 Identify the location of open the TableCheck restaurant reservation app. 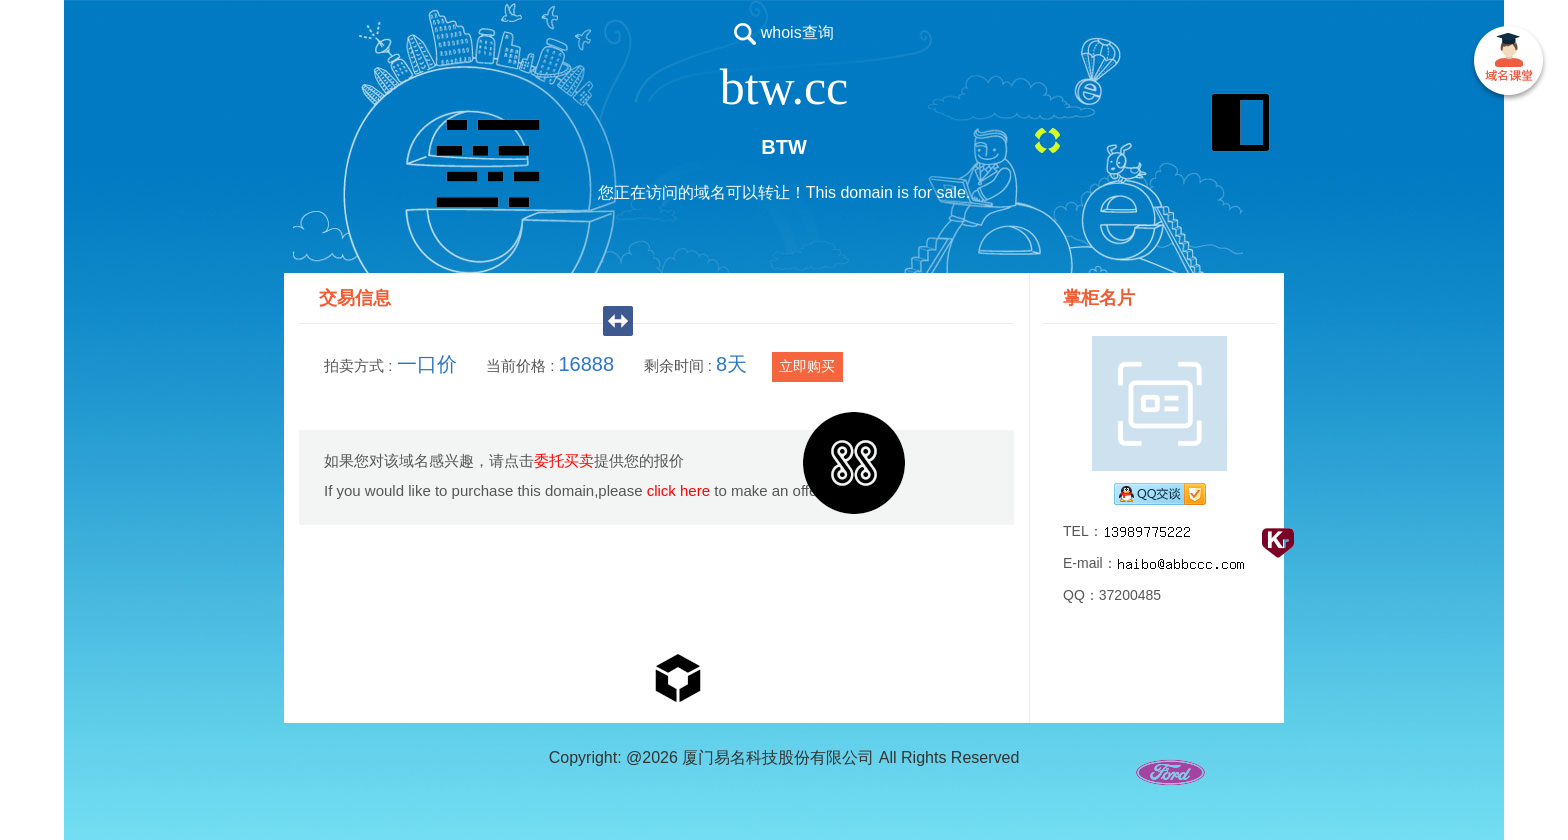
(1047, 140).